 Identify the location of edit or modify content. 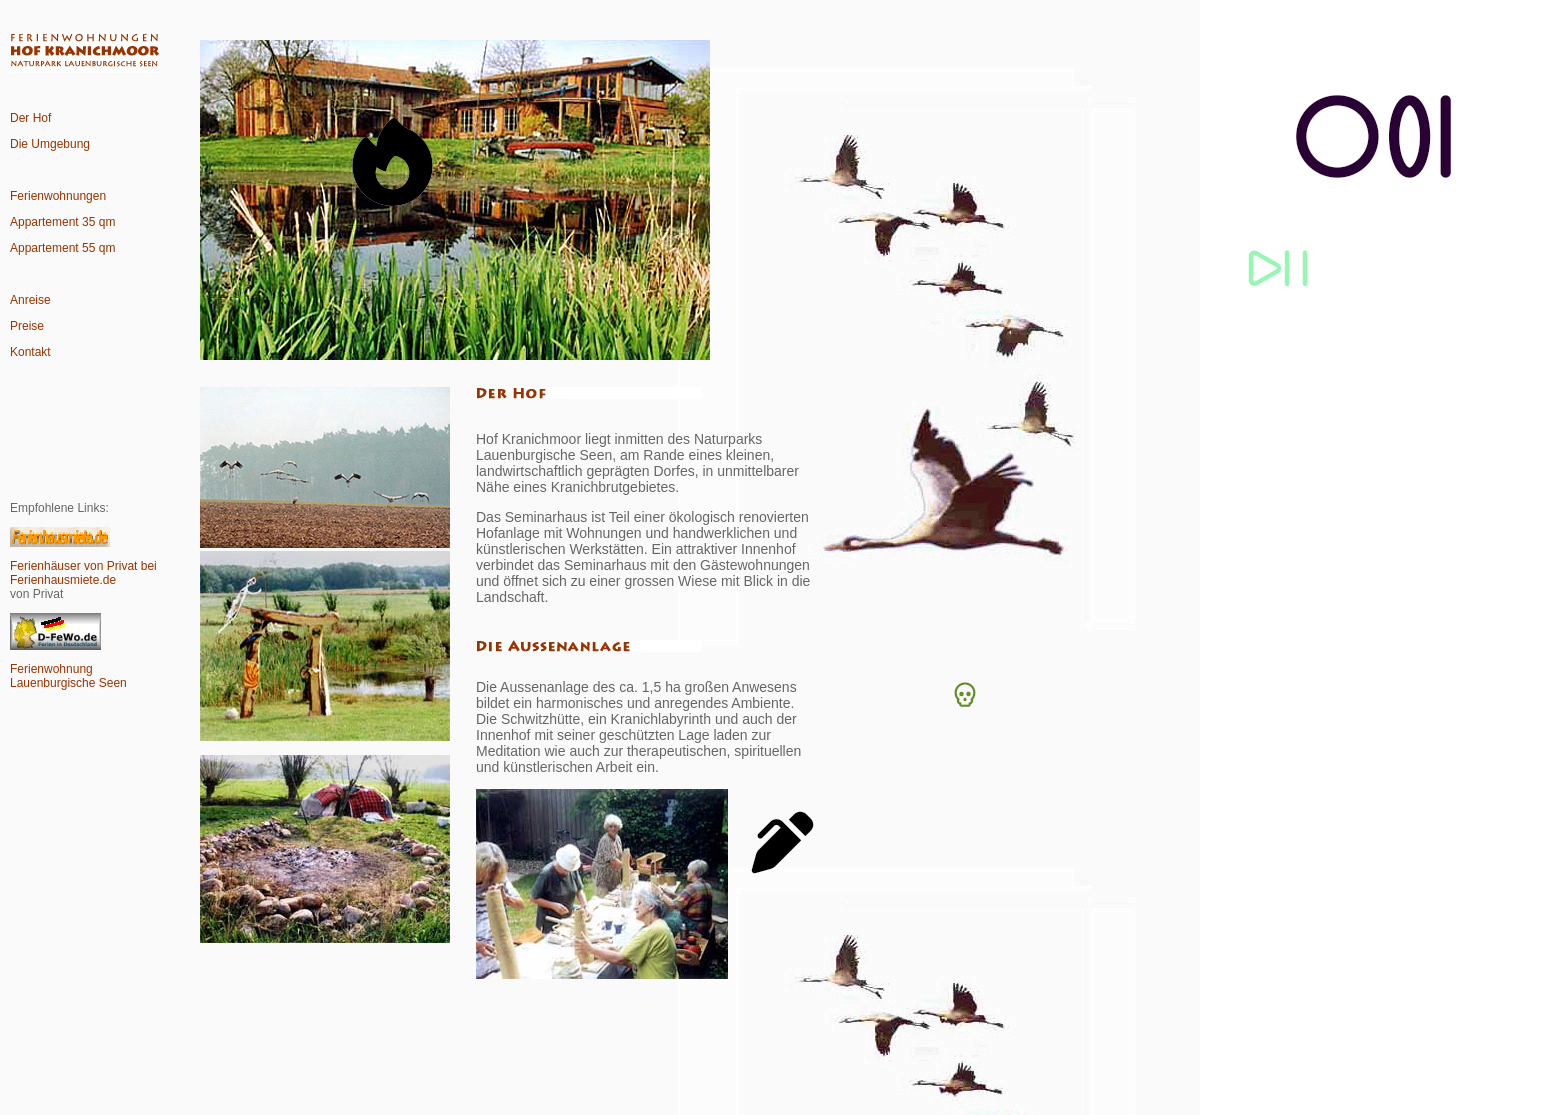
(782, 842).